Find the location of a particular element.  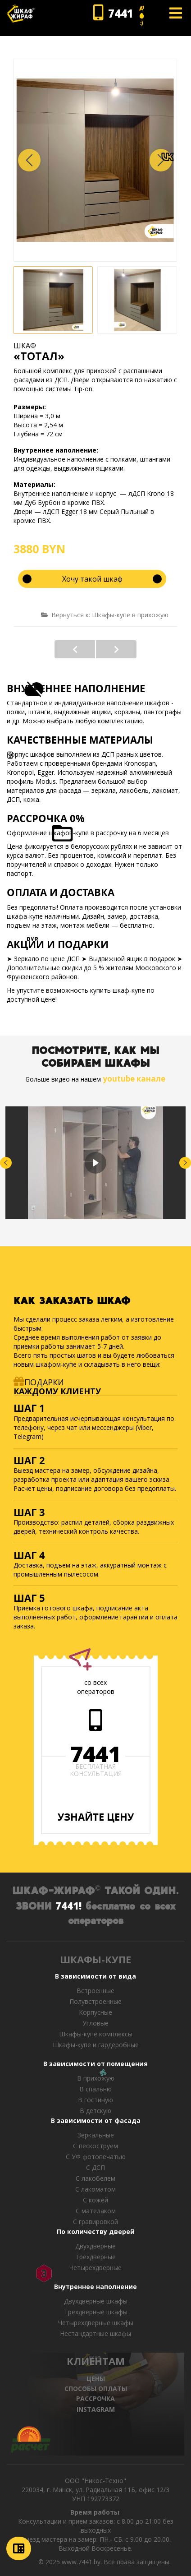

view your ID or profile badge is located at coordinates (10, 755).